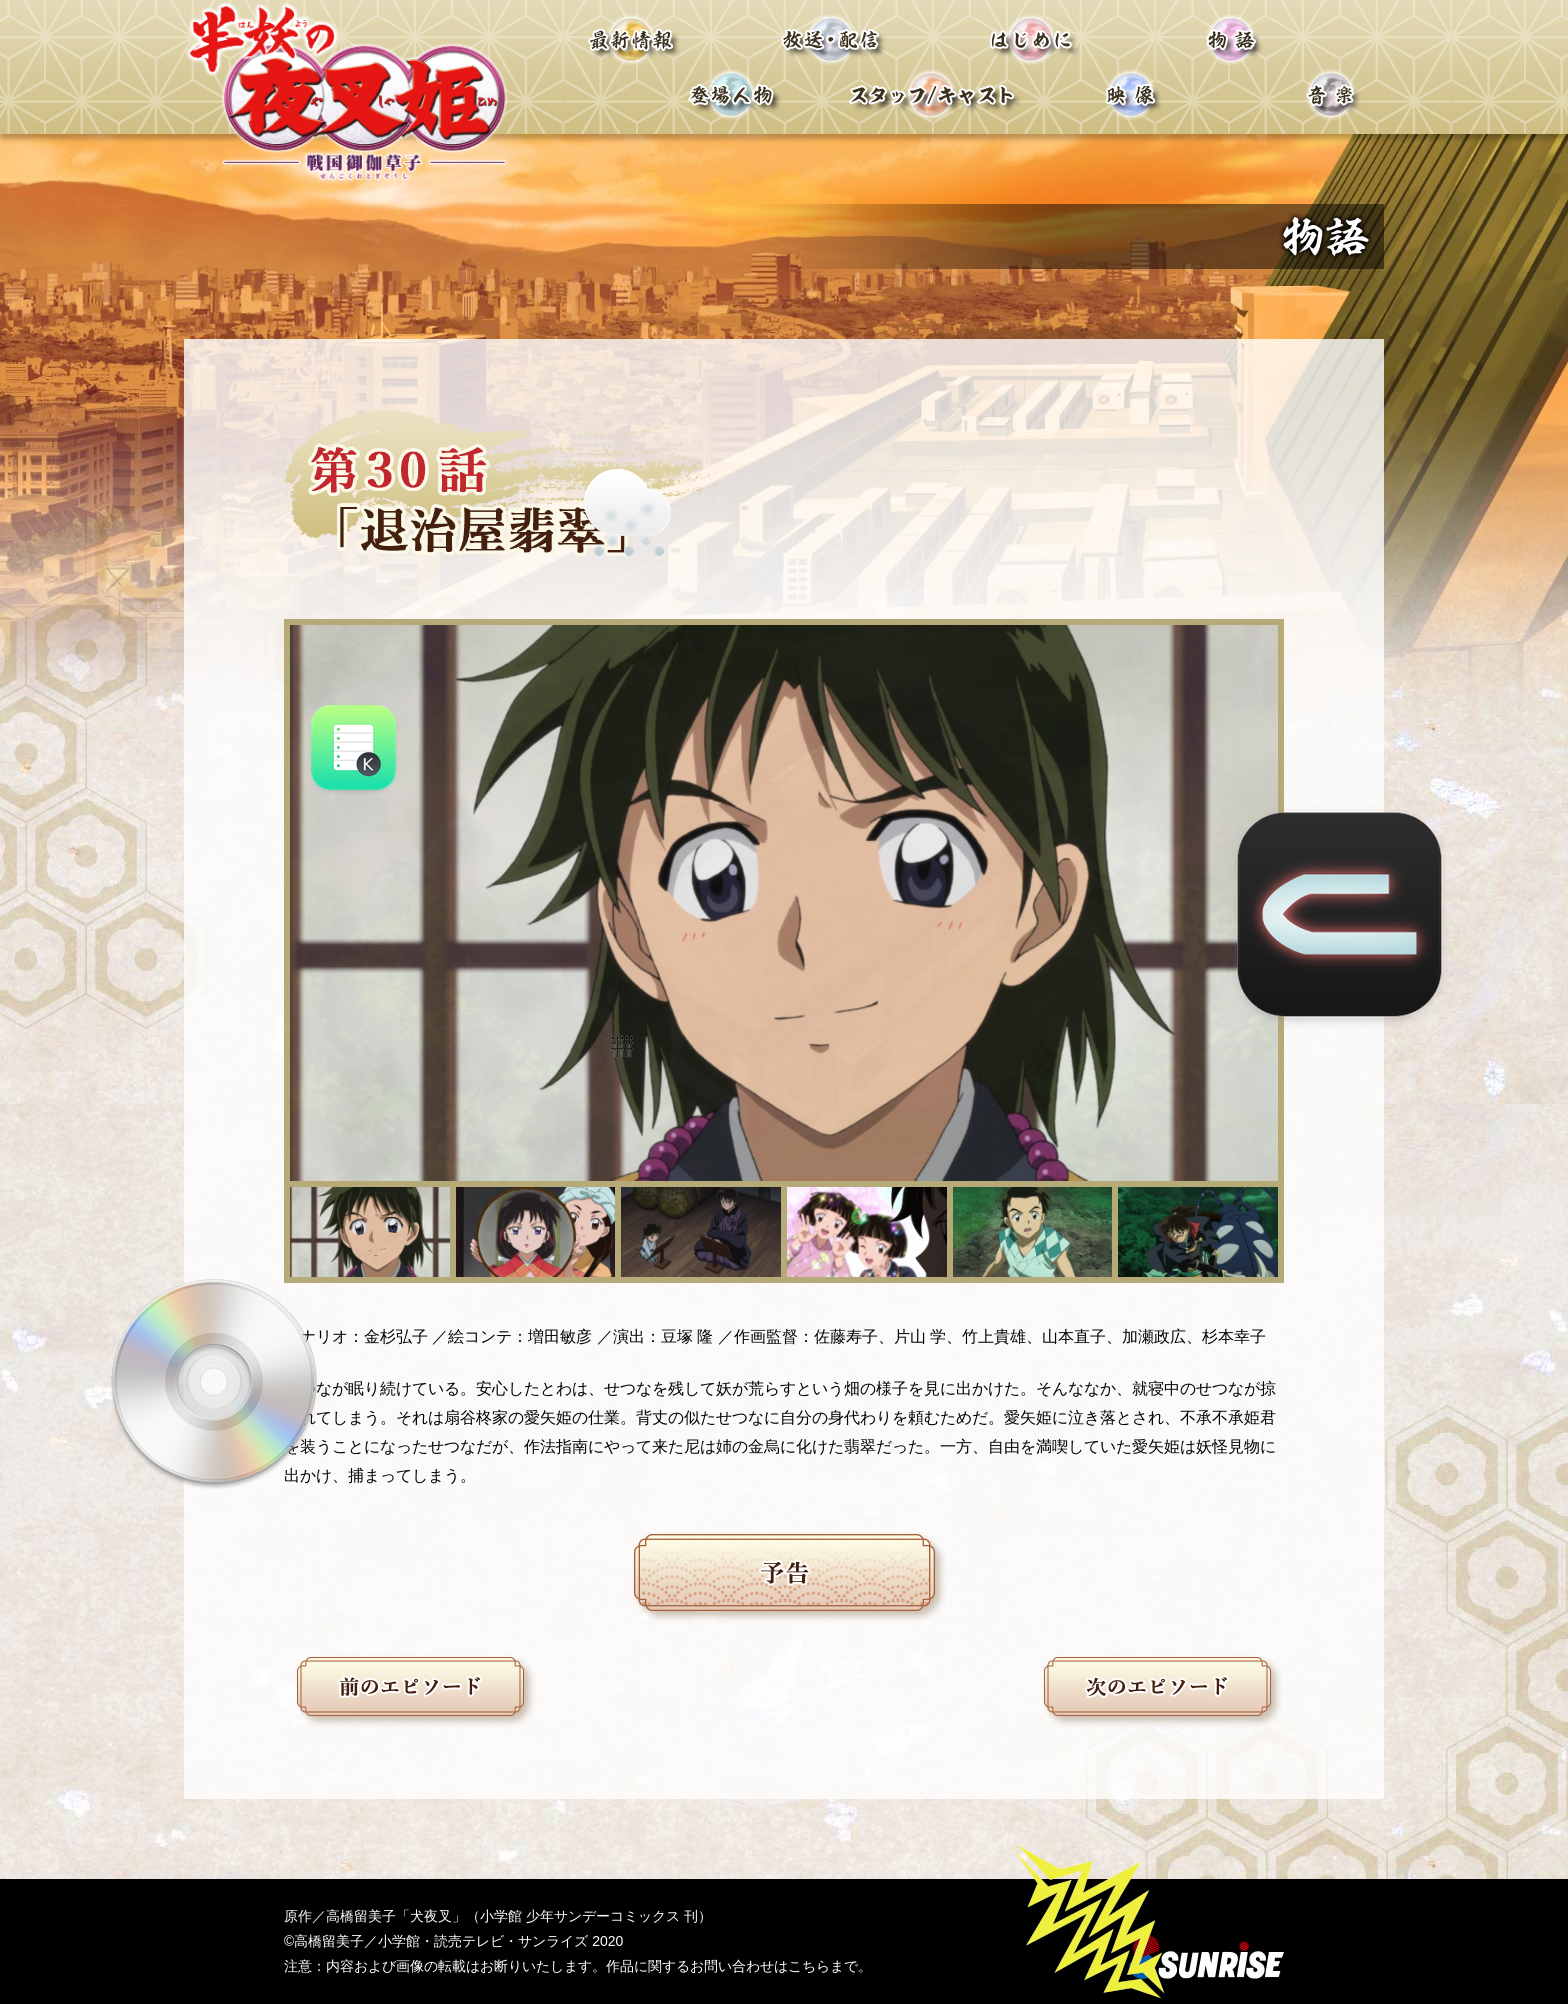  I want to click on access CD or optical disc drive, so click(214, 1386).